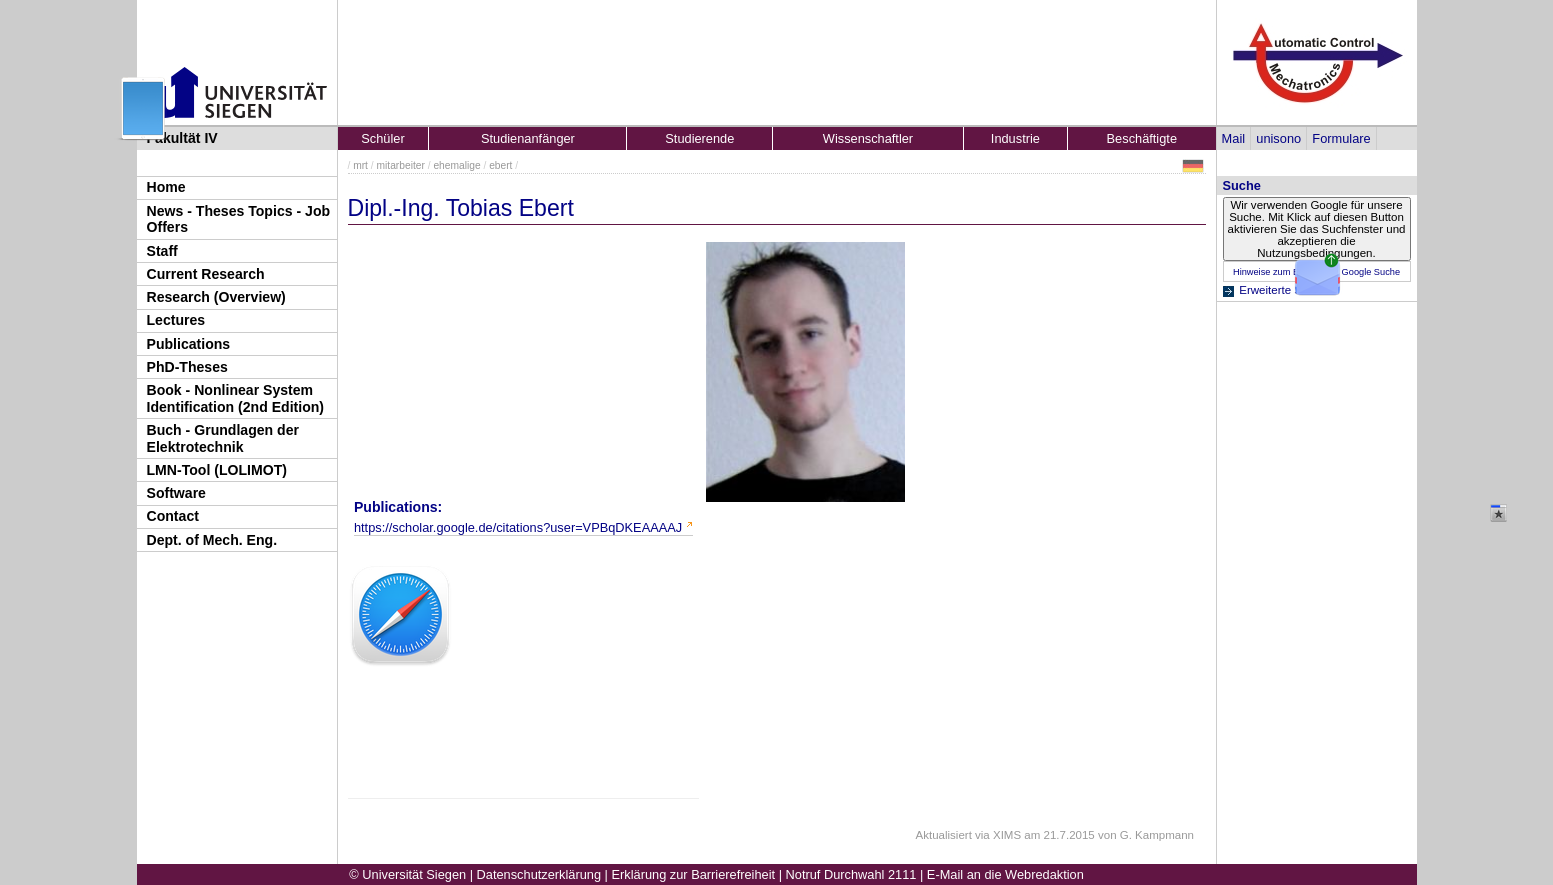 Image resolution: width=1553 pixels, height=885 pixels. Describe the element at coordinates (1317, 277) in the screenshot. I see `message sent successfully` at that location.